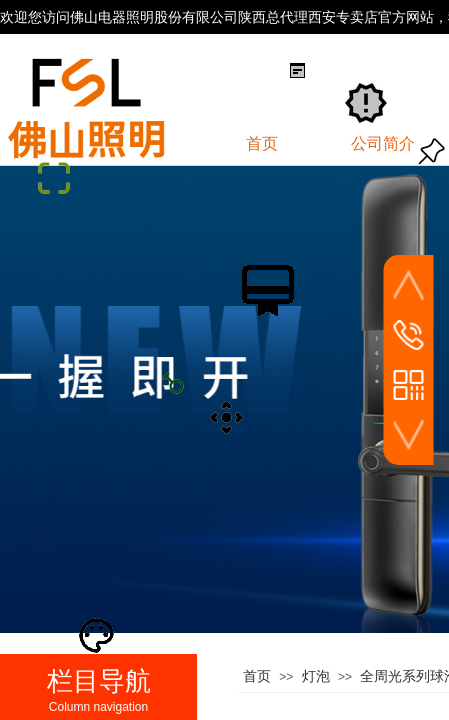  What do you see at coordinates (173, 383) in the screenshot?
I see `indicates travesti gender identity` at bounding box center [173, 383].